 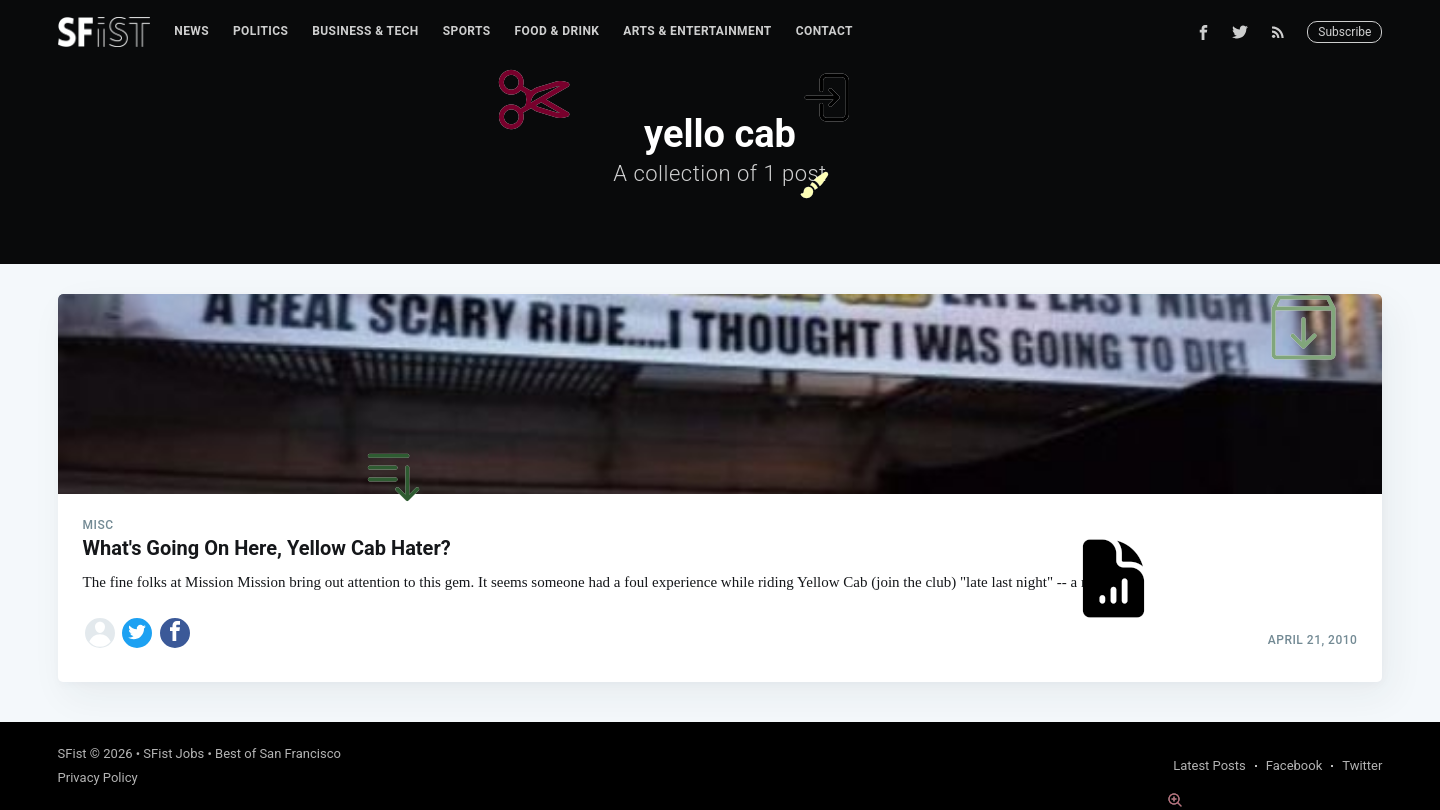 What do you see at coordinates (815, 185) in the screenshot?
I see `access drawing or painting tools` at bounding box center [815, 185].